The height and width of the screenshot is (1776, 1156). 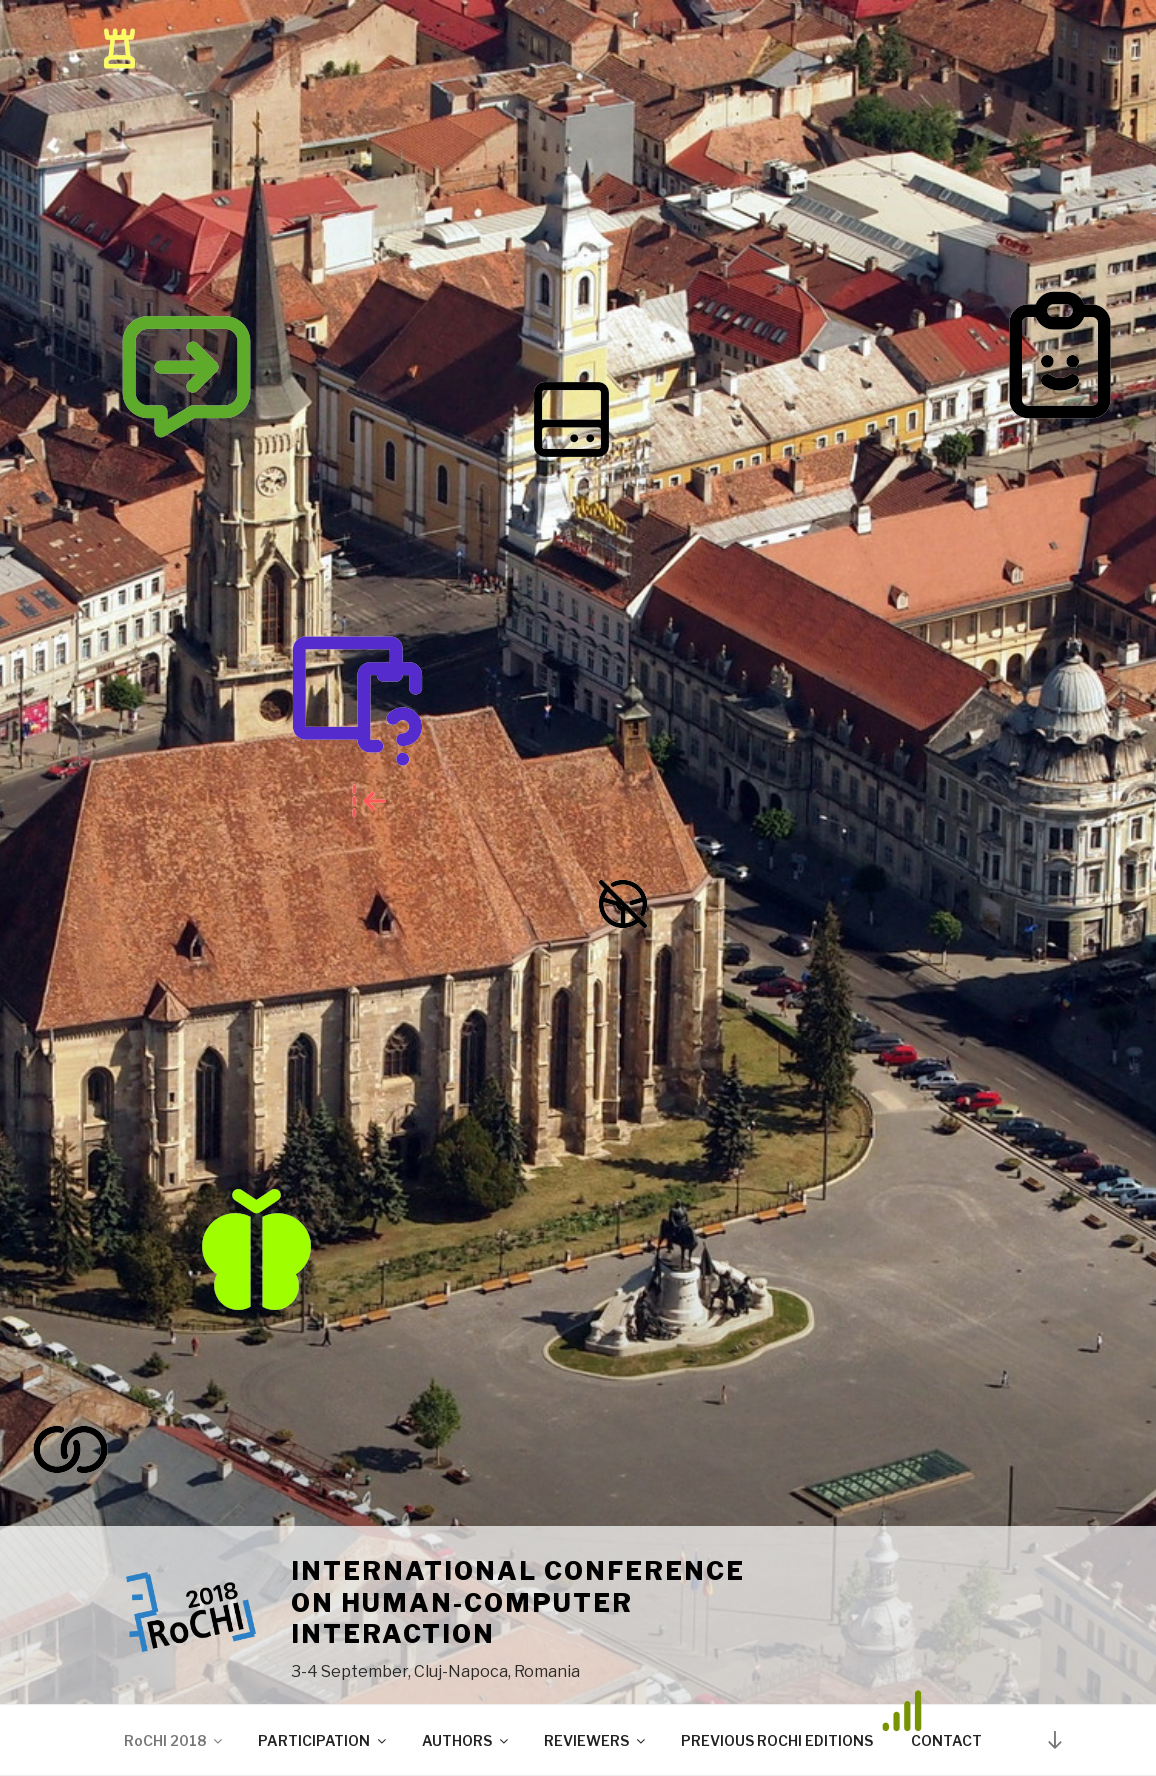 I want to click on collapse panel to the left, so click(x=369, y=801).